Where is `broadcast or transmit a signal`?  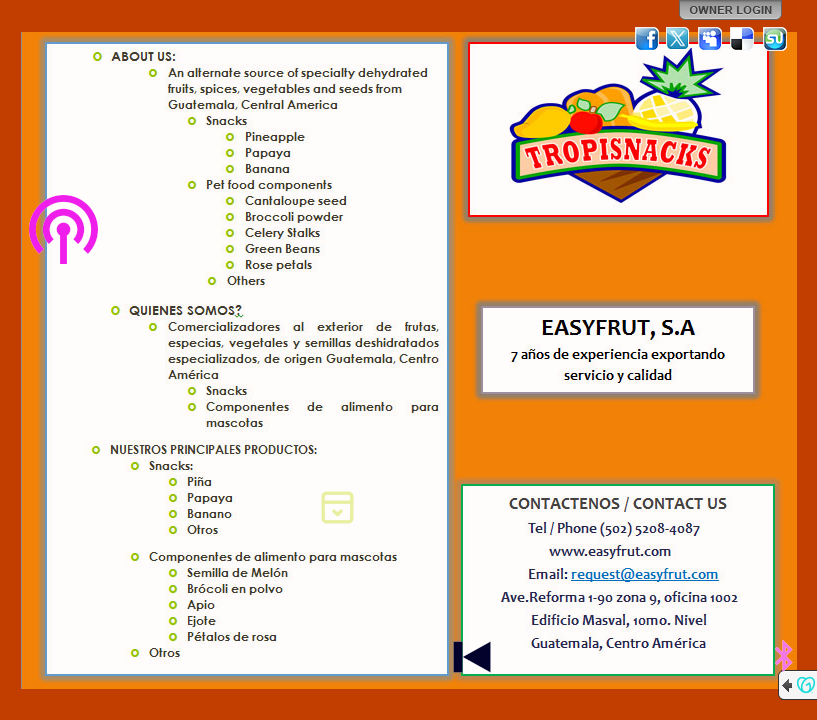 broadcast or transmit a signal is located at coordinates (63, 229).